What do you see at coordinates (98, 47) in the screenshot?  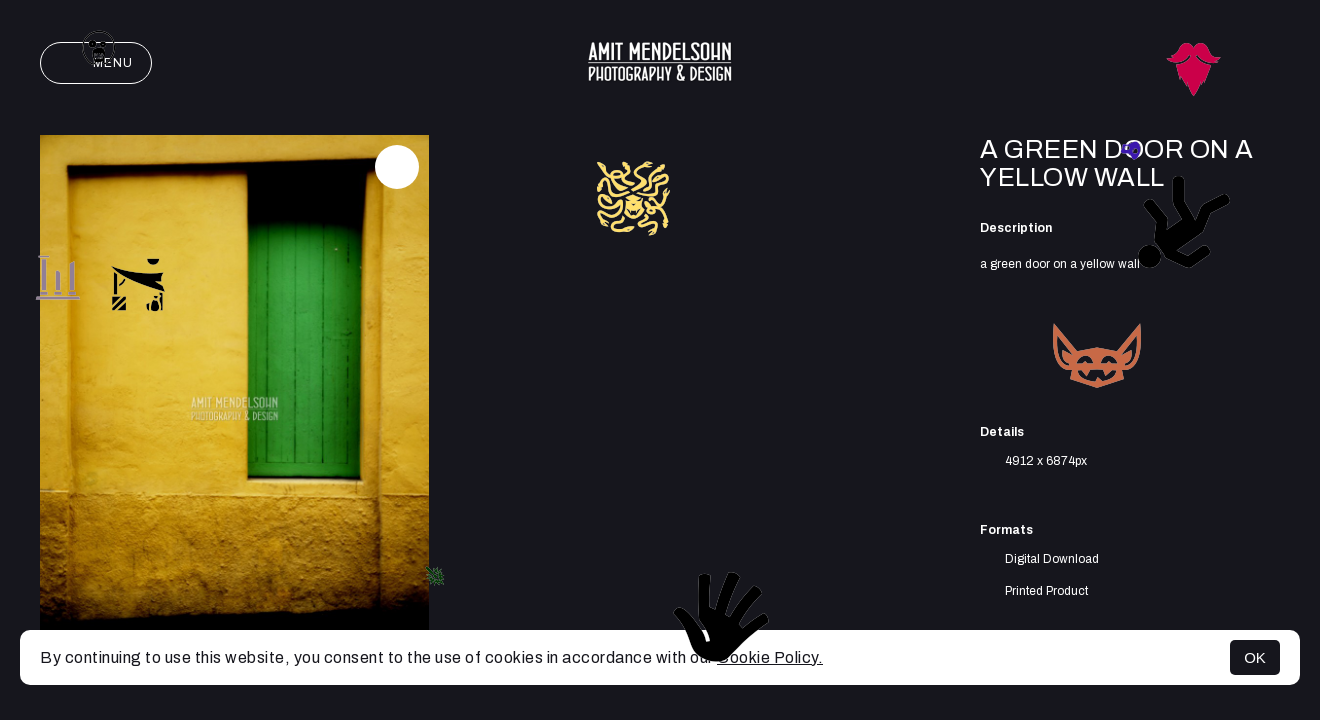 I see `the mighty boosh comedy series logo or fan content` at bounding box center [98, 47].